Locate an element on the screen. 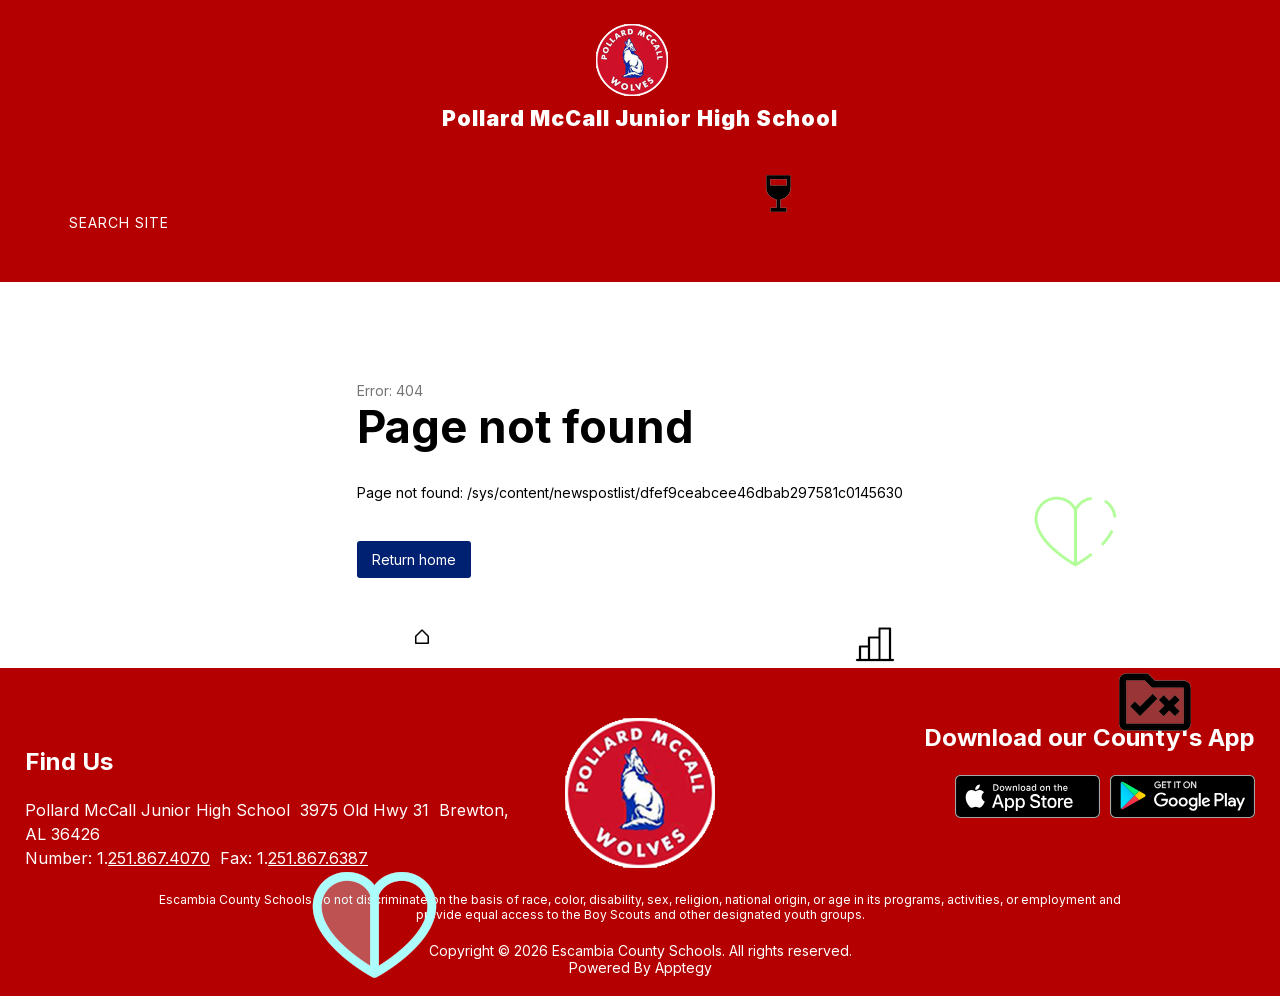 Image resolution: width=1280 pixels, height=996 pixels. find nearby wine bars or restaurants is located at coordinates (778, 193).